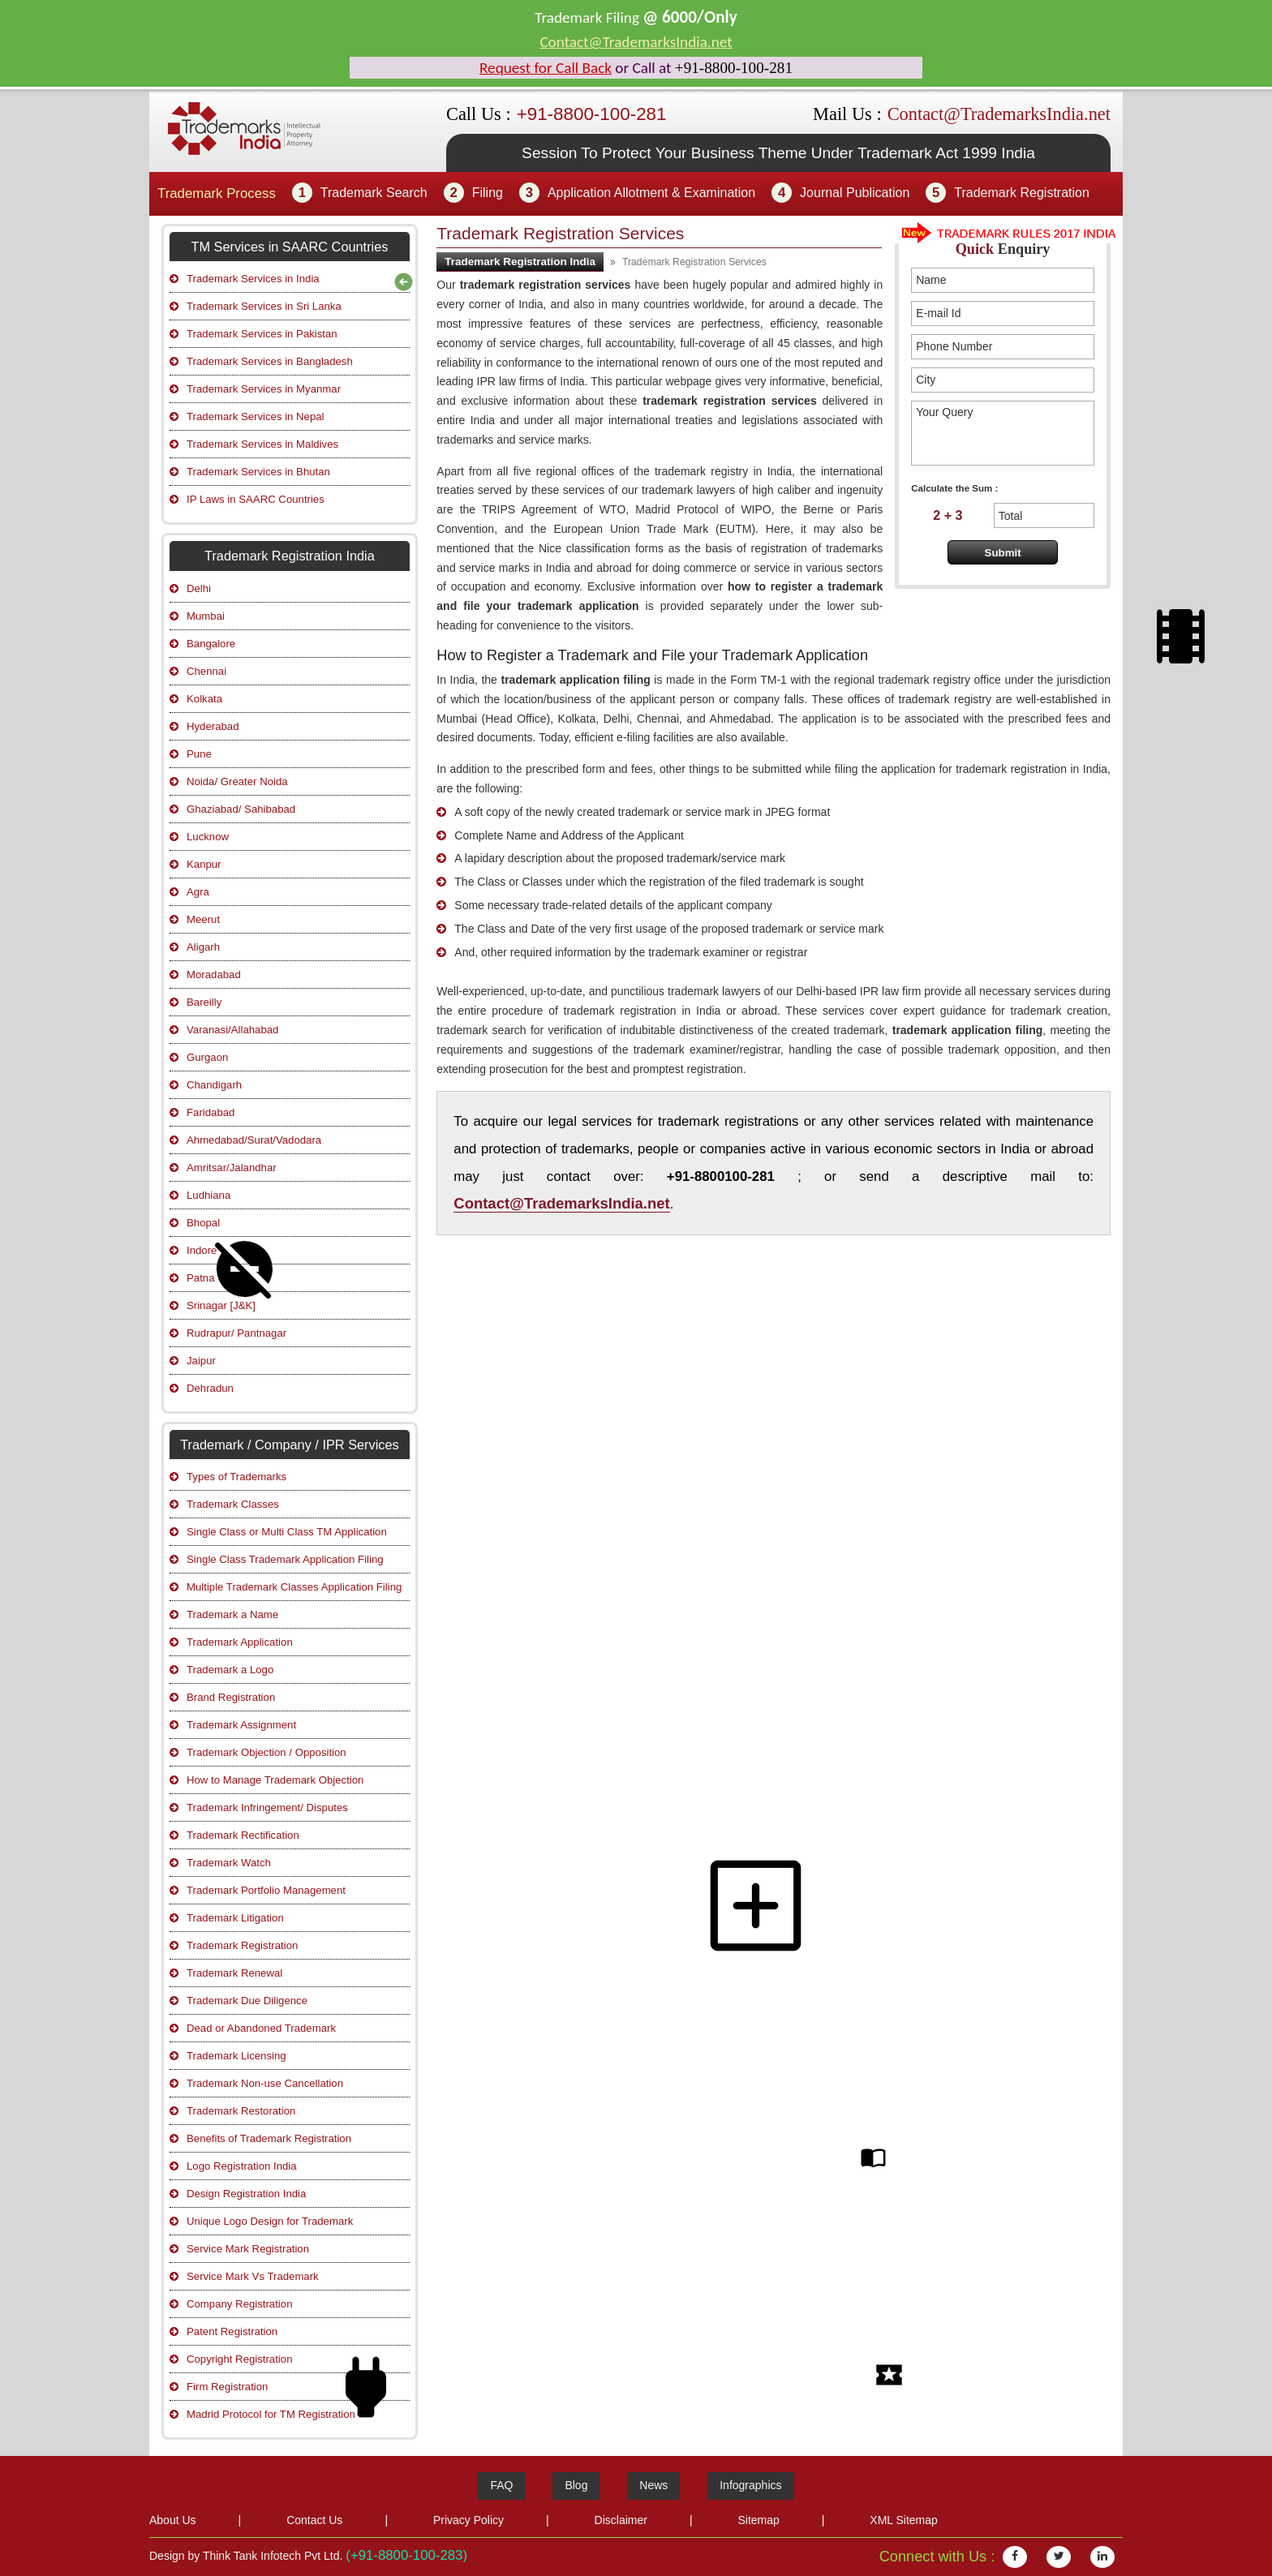 The image size is (1272, 2576). What do you see at coordinates (244, 1269) in the screenshot?
I see `disable do not disturb mode` at bounding box center [244, 1269].